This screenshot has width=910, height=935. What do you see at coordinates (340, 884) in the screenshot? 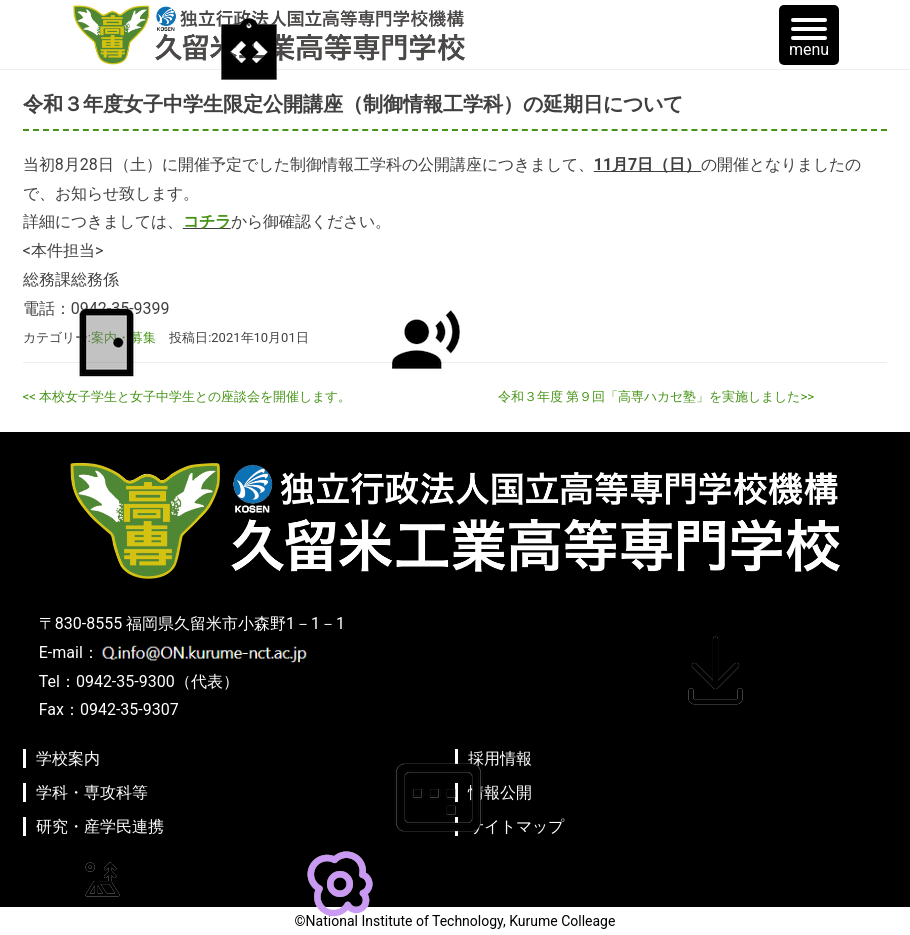
I see `access breakfast or brunch recipes` at bounding box center [340, 884].